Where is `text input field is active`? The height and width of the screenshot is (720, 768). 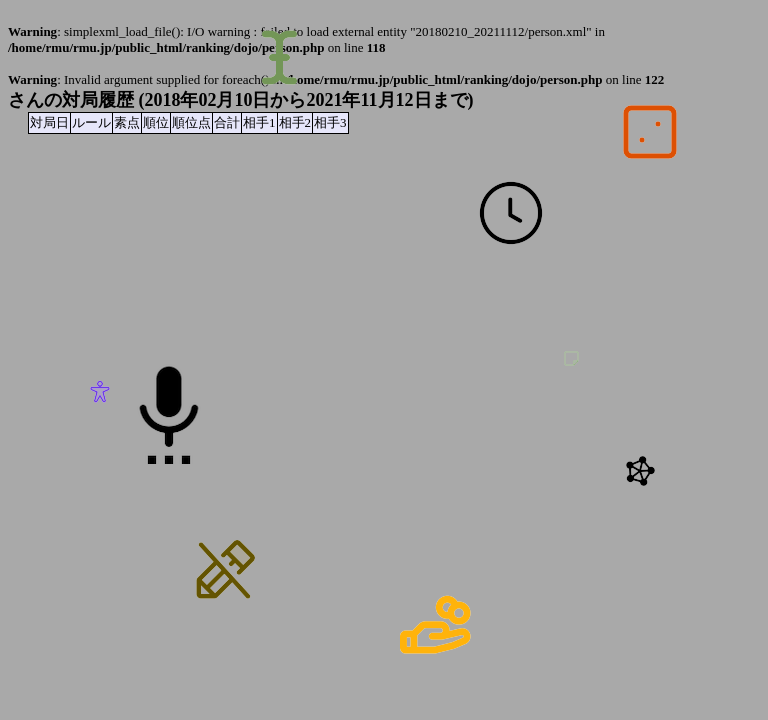
text input field is active is located at coordinates (279, 57).